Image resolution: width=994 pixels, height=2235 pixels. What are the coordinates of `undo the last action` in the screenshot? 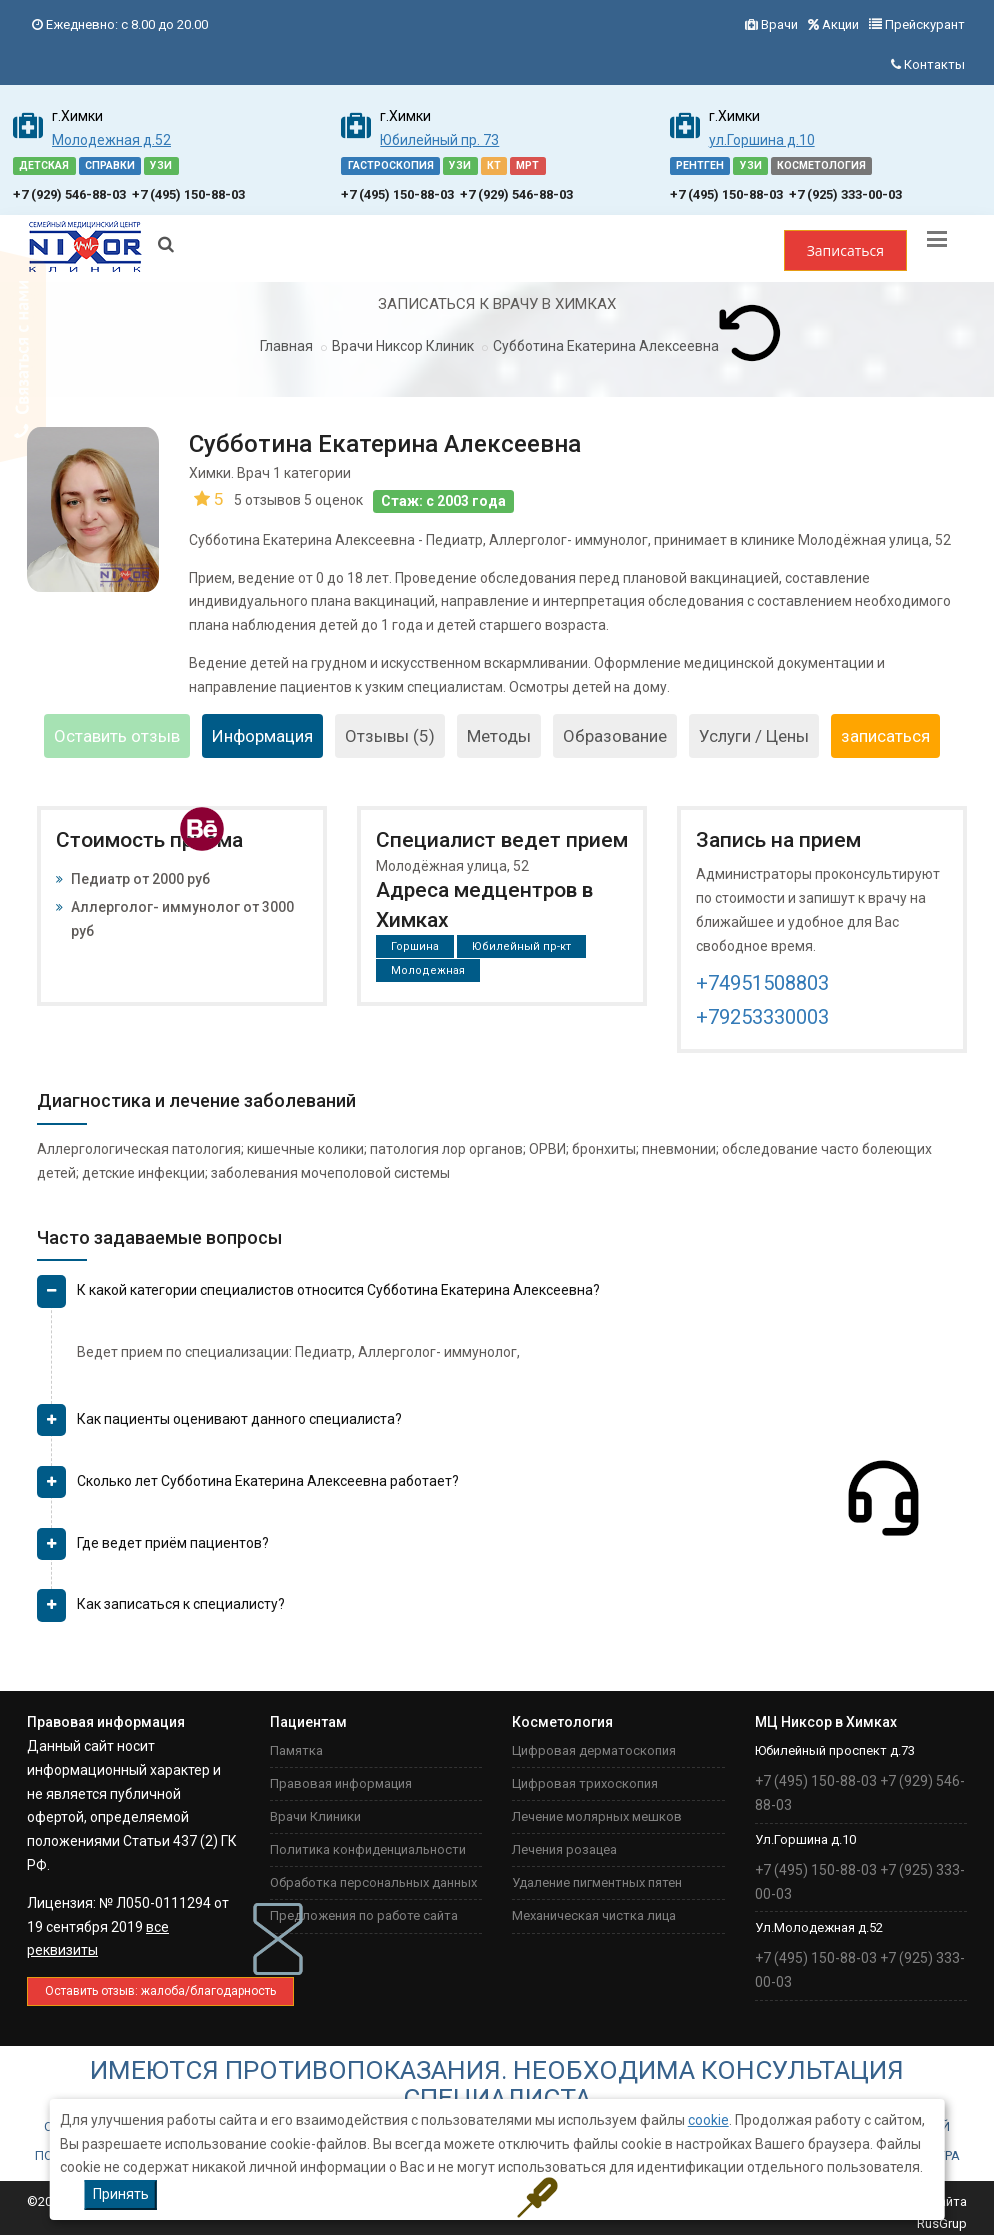 It's located at (752, 333).